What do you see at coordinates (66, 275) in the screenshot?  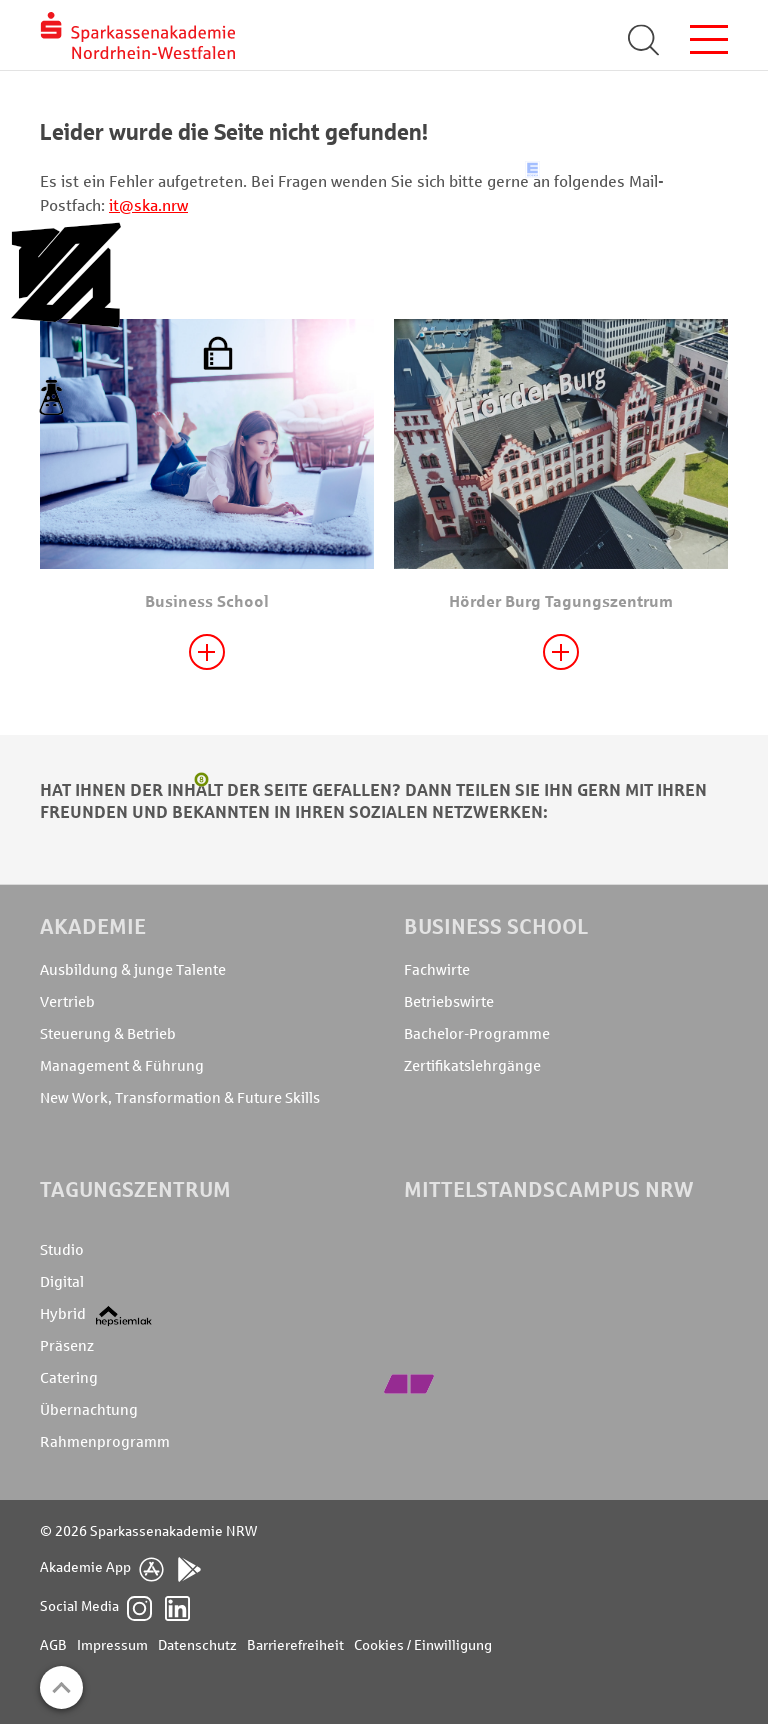 I see `FFmpeg multimedia framework logo` at bounding box center [66, 275].